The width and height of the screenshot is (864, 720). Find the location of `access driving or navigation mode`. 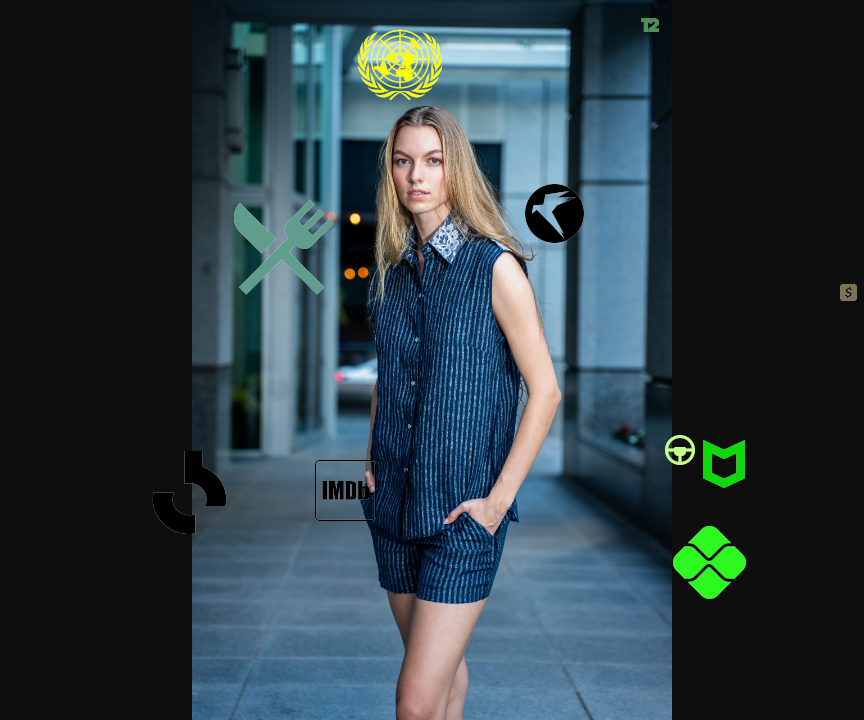

access driving or navigation mode is located at coordinates (680, 450).